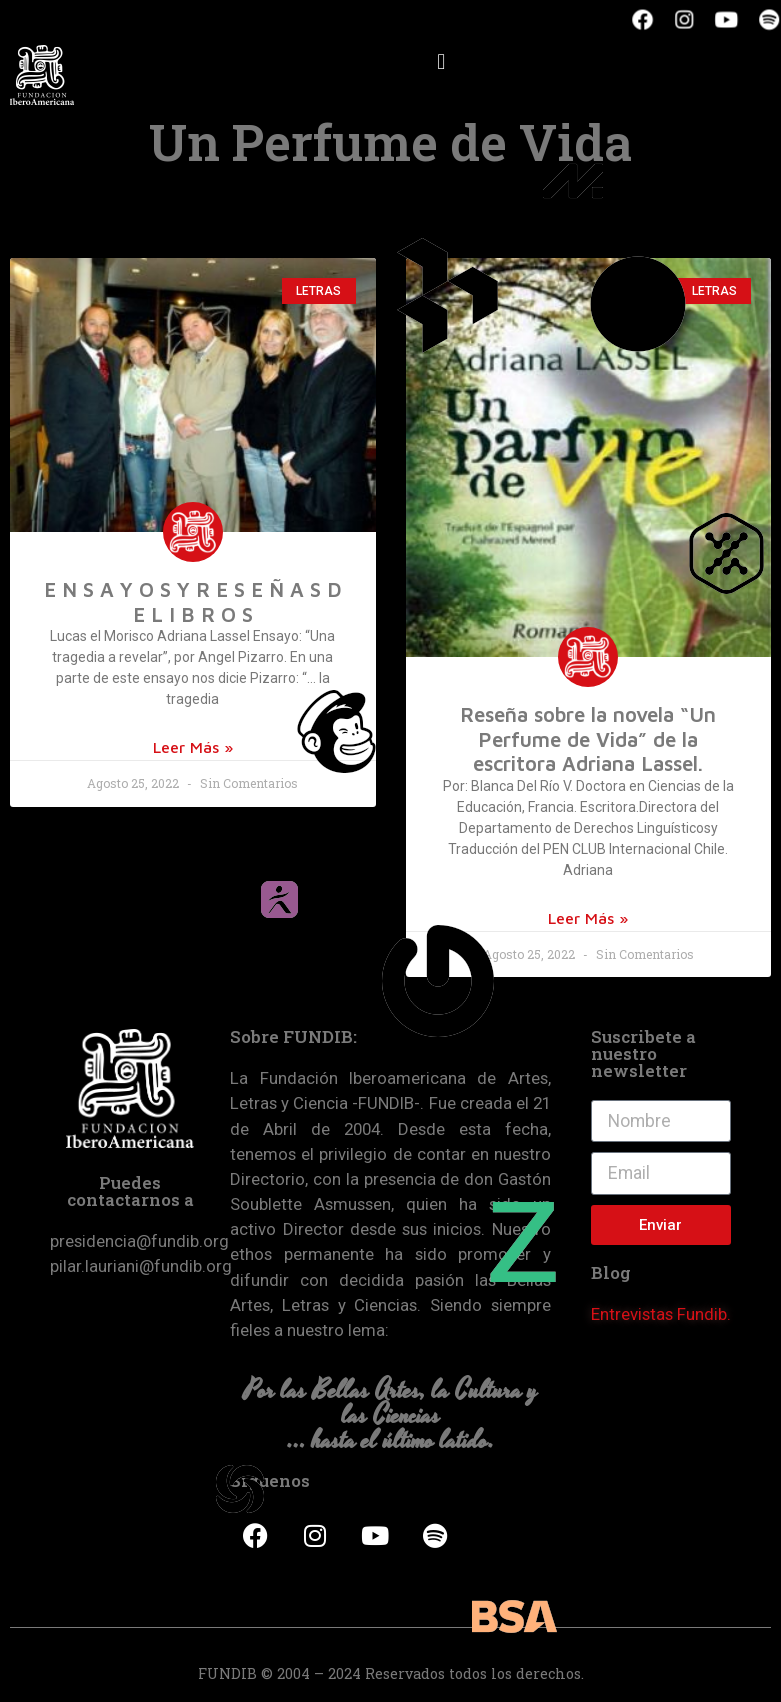 This screenshot has width=781, height=1702. What do you see at coordinates (279, 899) in the screenshot?
I see `open the Île-de-France Mobilités app` at bounding box center [279, 899].